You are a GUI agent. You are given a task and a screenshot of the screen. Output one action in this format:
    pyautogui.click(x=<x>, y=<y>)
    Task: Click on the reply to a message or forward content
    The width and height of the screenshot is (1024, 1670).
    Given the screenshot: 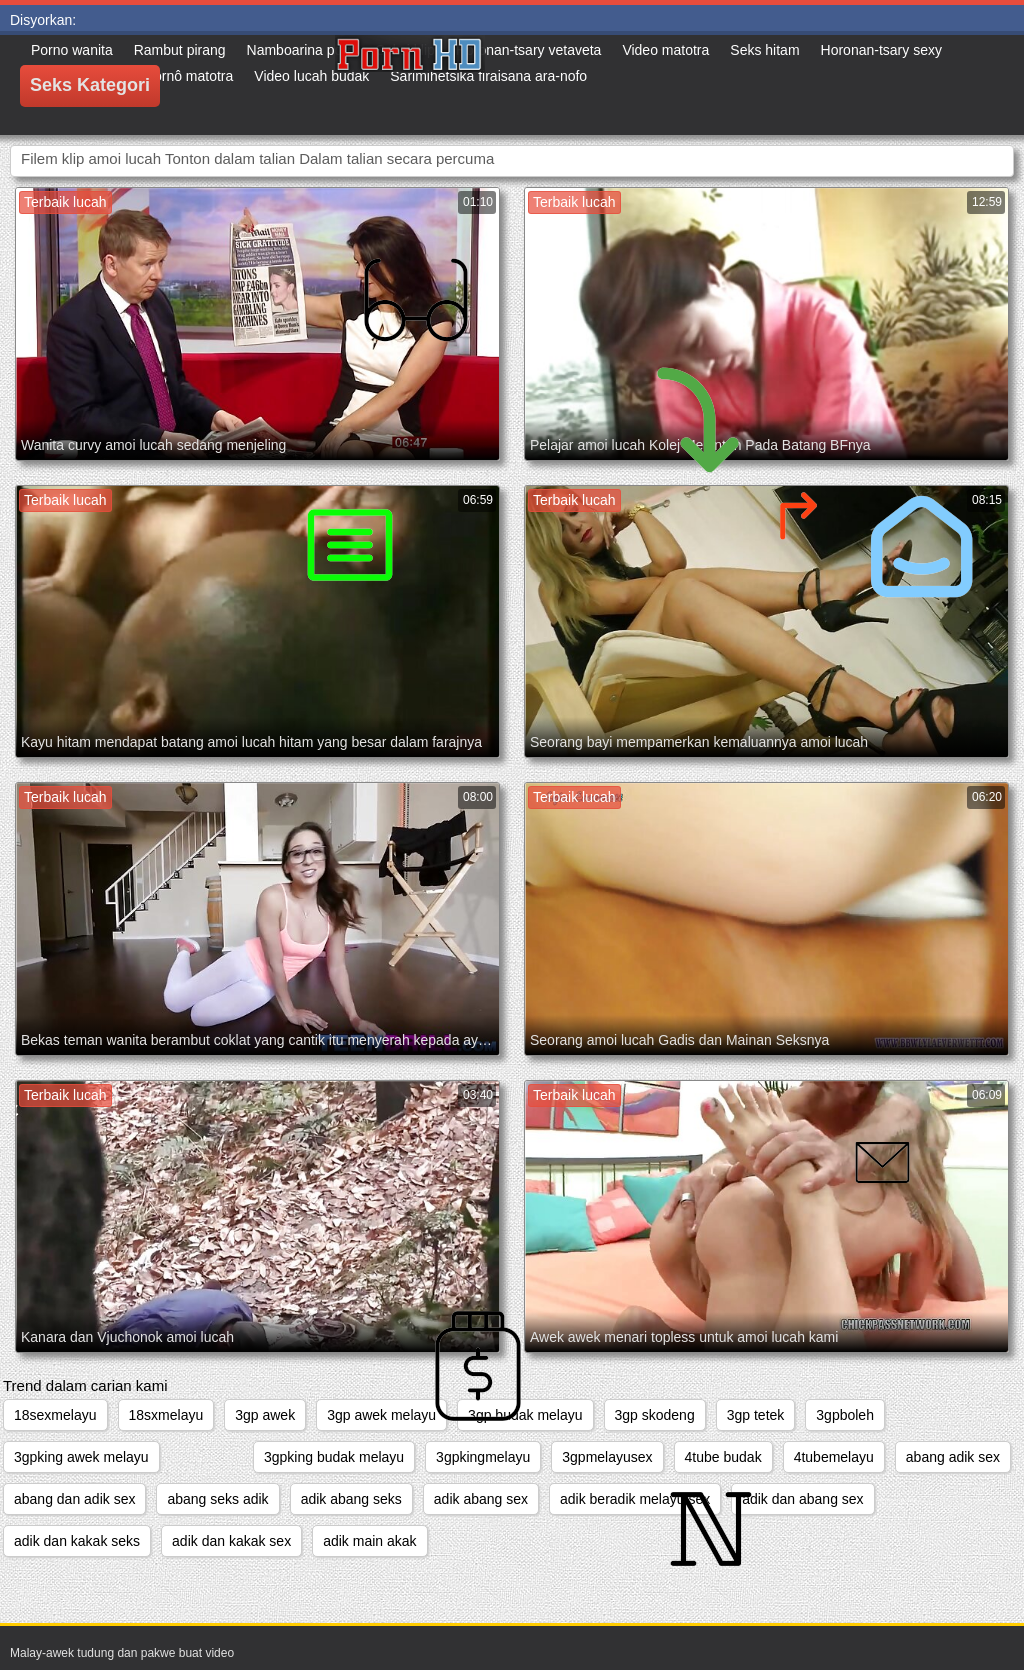 What is the action you would take?
    pyautogui.click(x=795, y=516)
    